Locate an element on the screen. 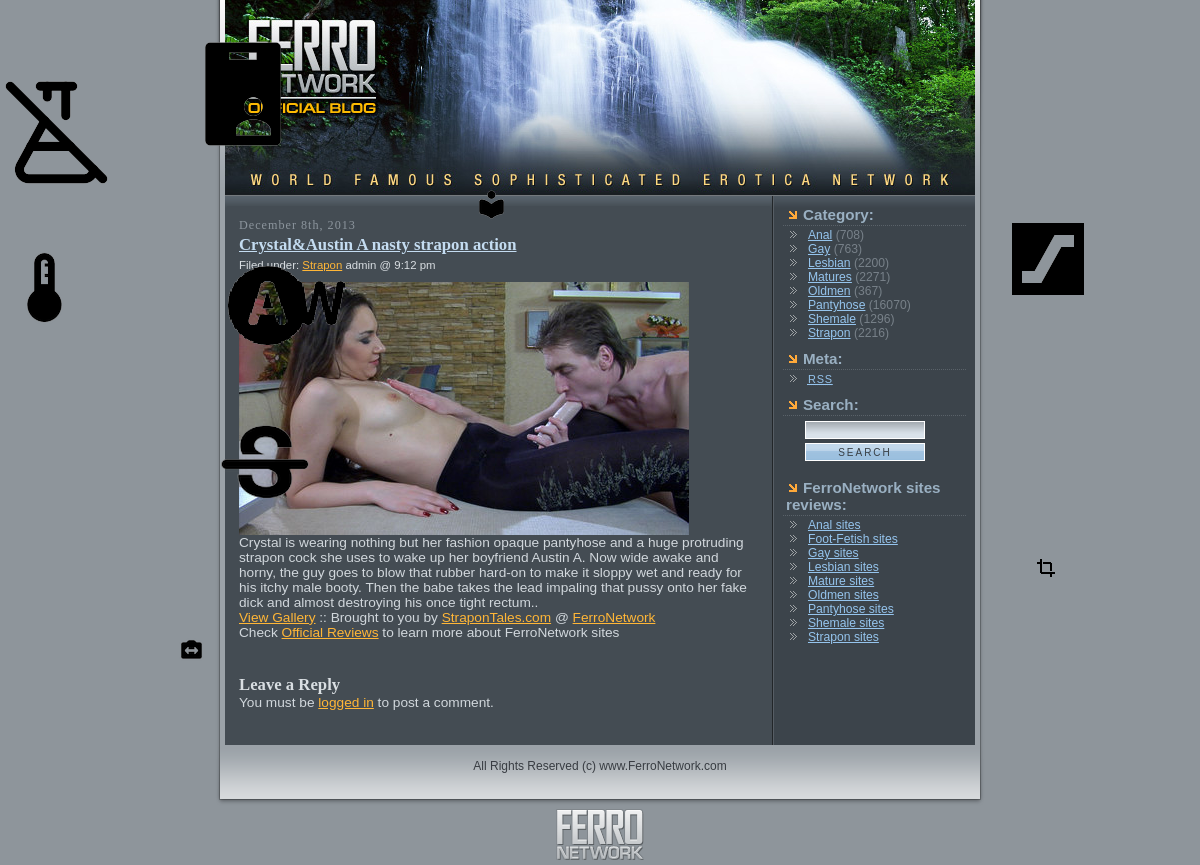 The height and width of the screenshot is (865, 1200). find nearby escalators is located at coordinates (1048, 259).